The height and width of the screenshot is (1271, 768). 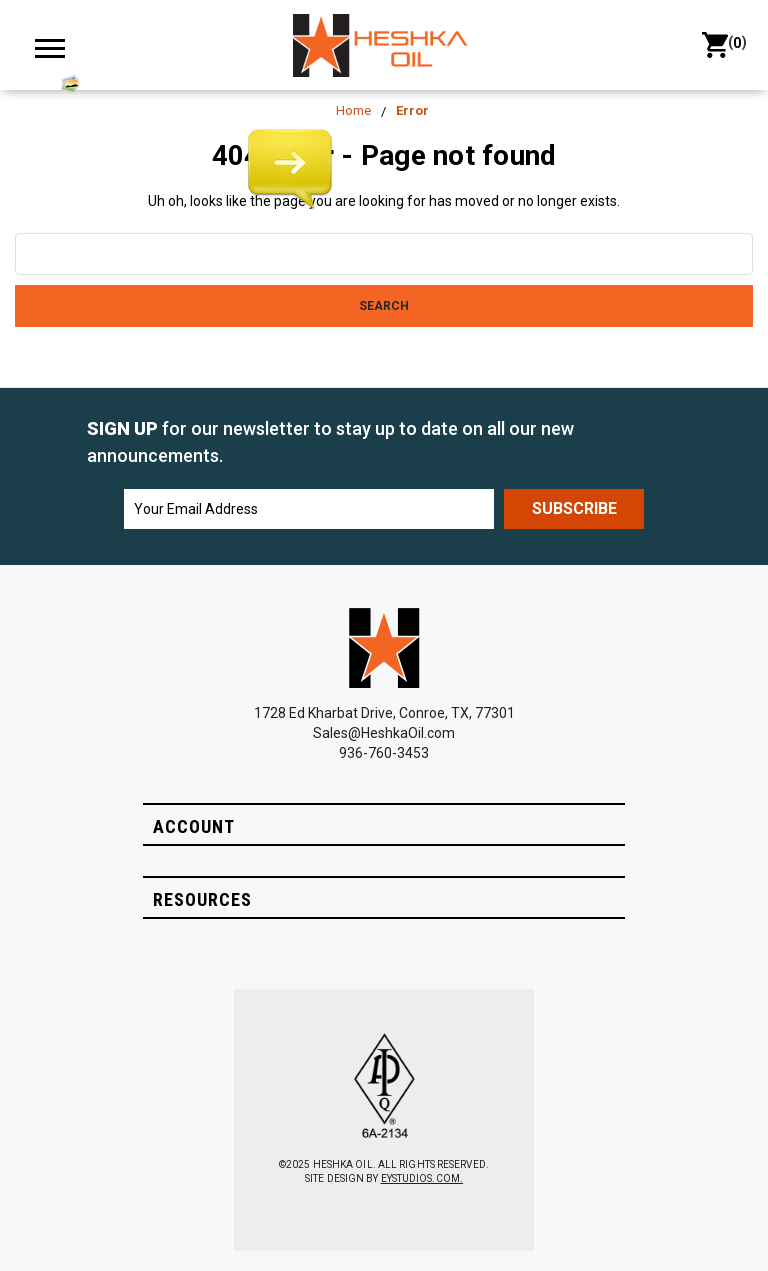 I want to click on user status: away or stepped out, so click(x=290, y=168).